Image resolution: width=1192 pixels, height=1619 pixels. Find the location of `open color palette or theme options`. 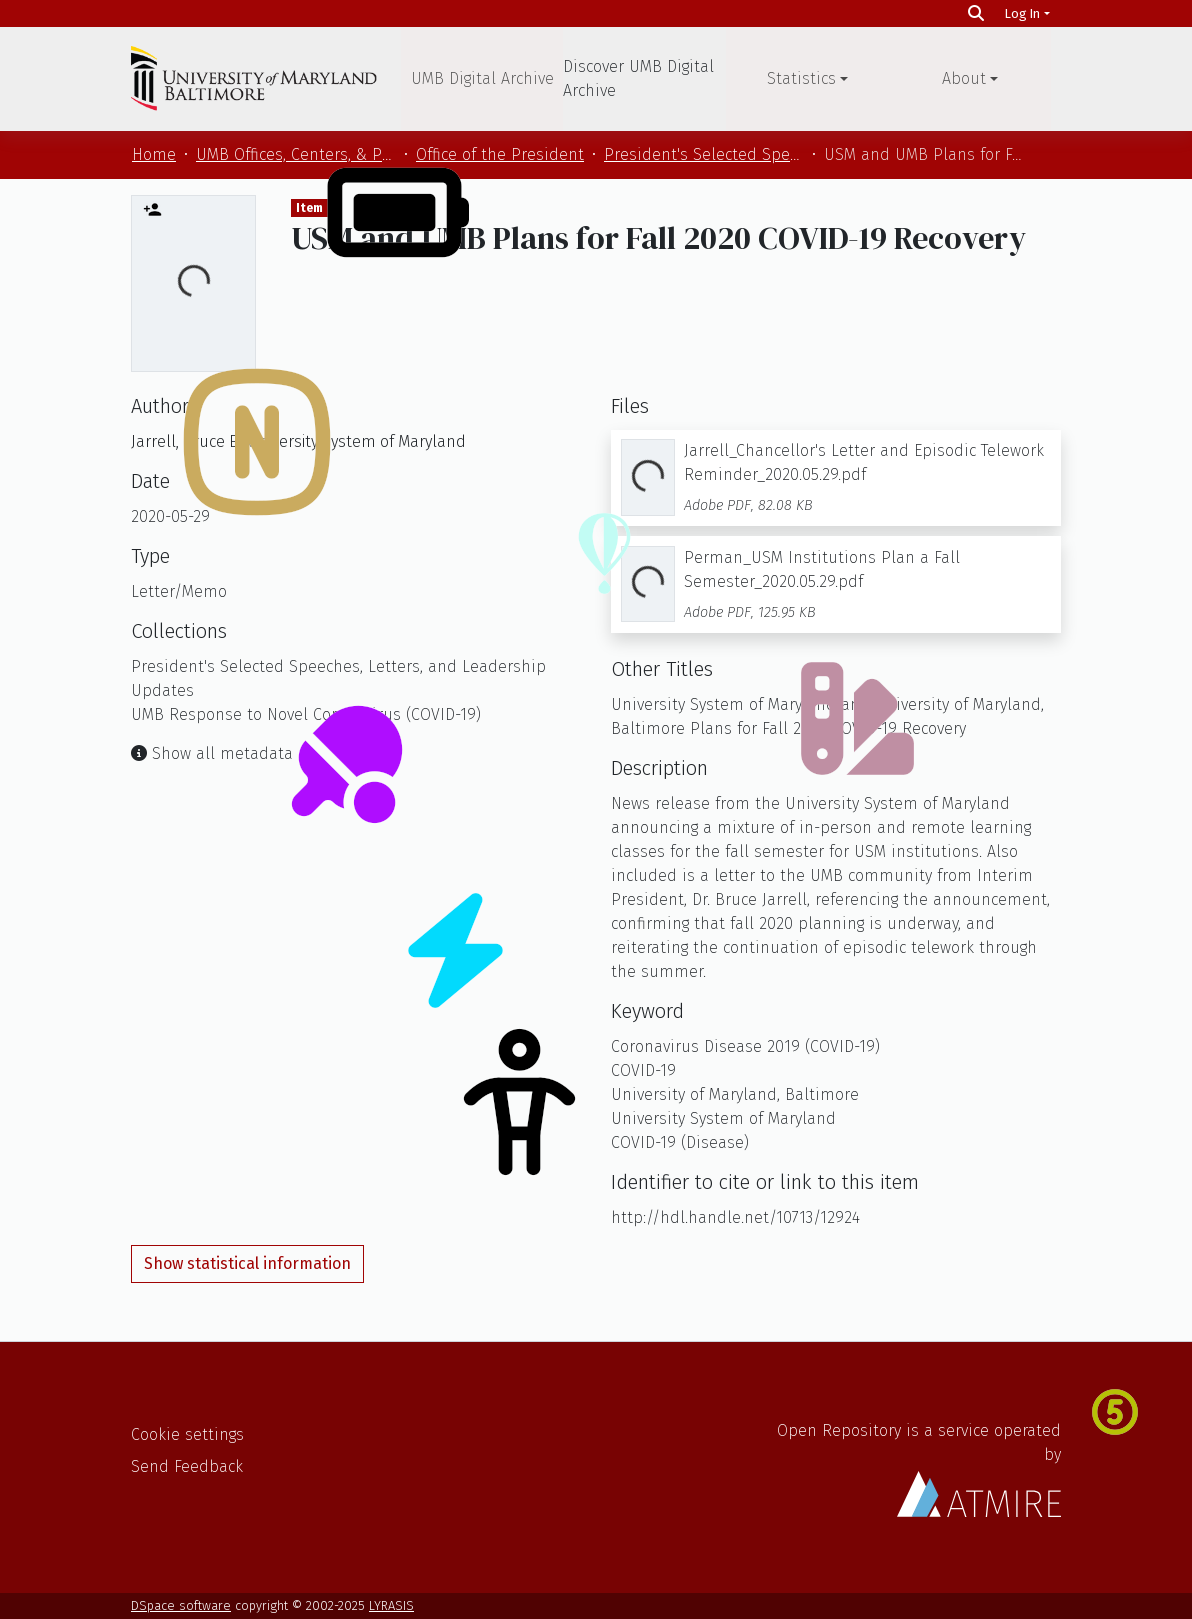

open color palette or theme options is located at coordinates (857, 718).